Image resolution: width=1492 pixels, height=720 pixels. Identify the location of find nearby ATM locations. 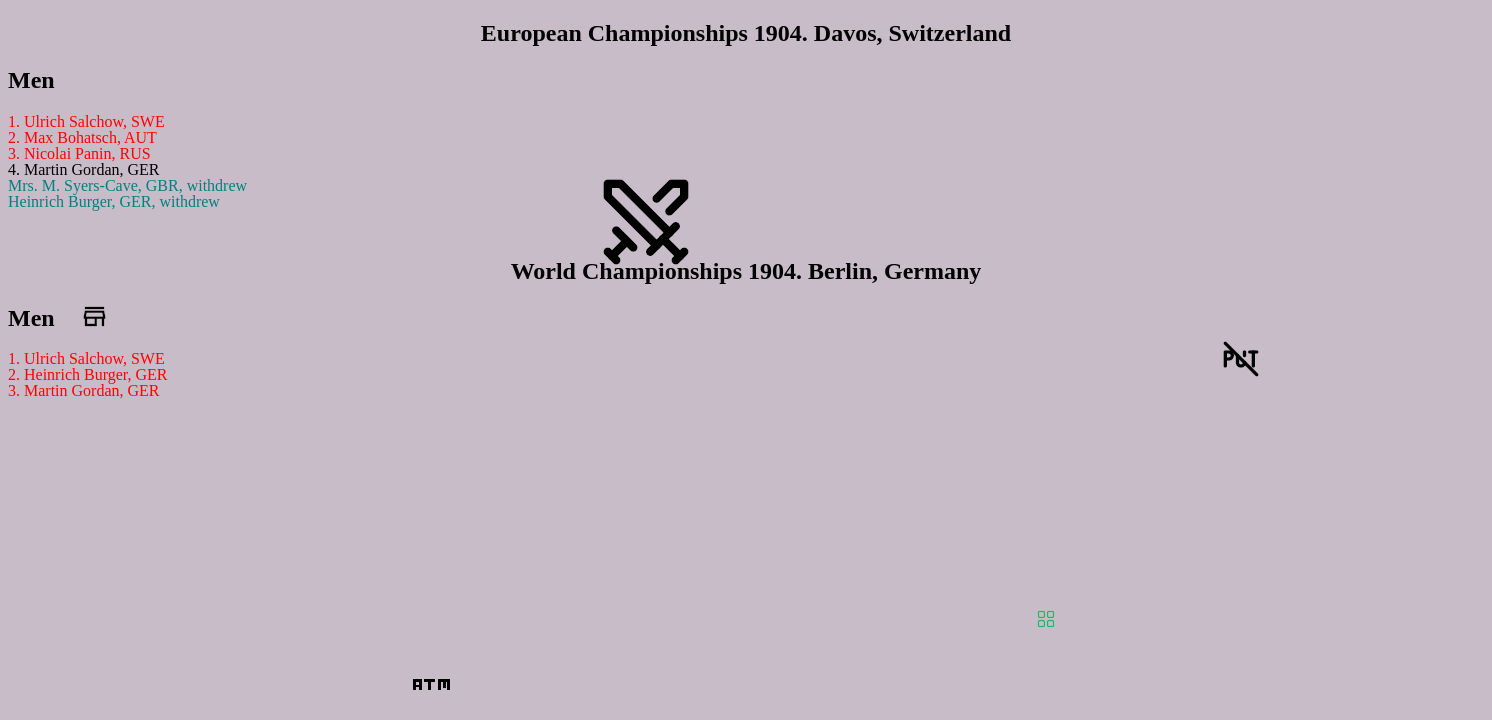
(431, 684).